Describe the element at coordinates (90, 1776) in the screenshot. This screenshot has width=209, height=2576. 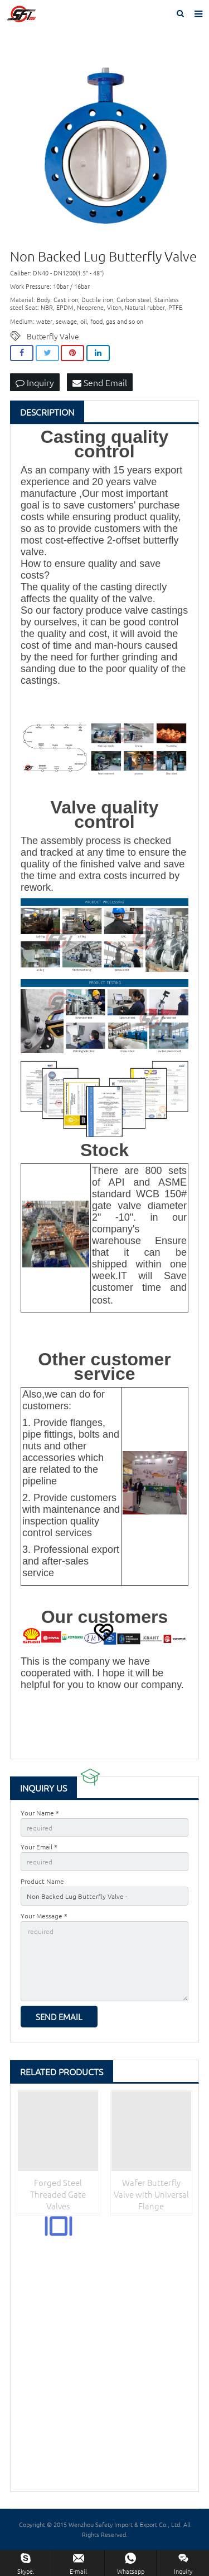
I see `access education or learning resources` at that location.